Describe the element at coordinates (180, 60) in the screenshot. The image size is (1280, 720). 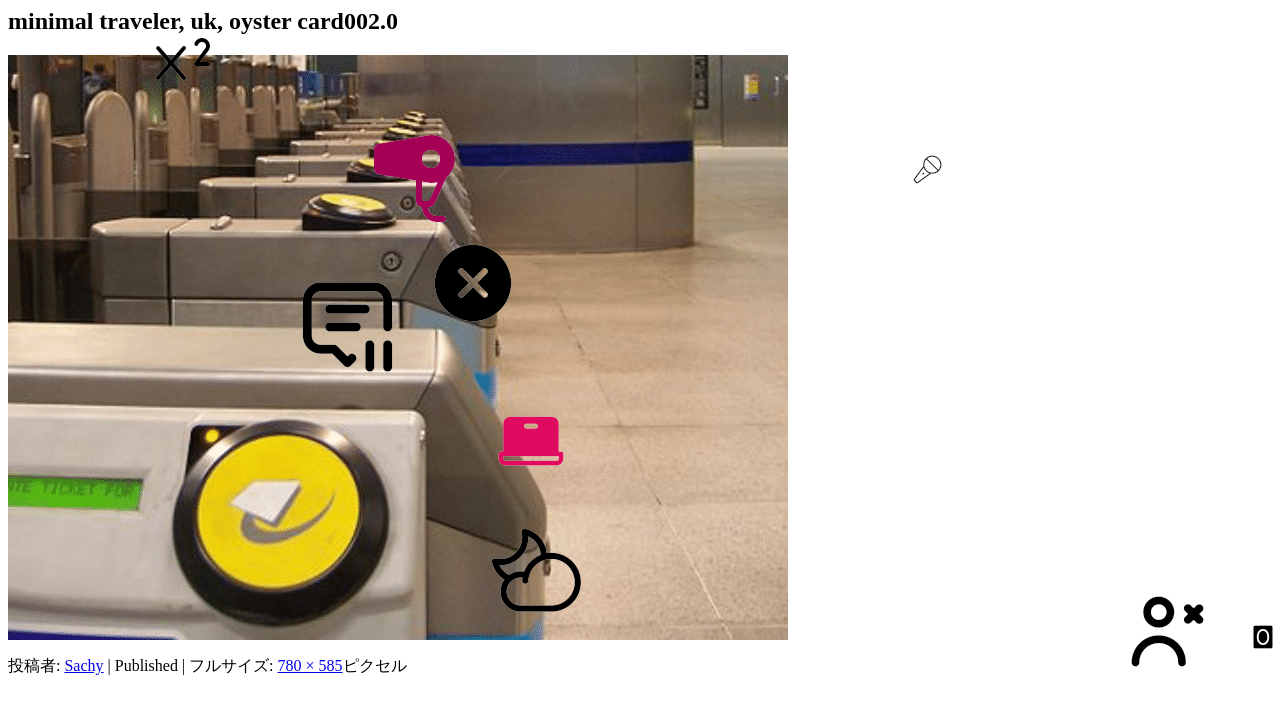
I see `apply superscript formatting to selected text` at that location.